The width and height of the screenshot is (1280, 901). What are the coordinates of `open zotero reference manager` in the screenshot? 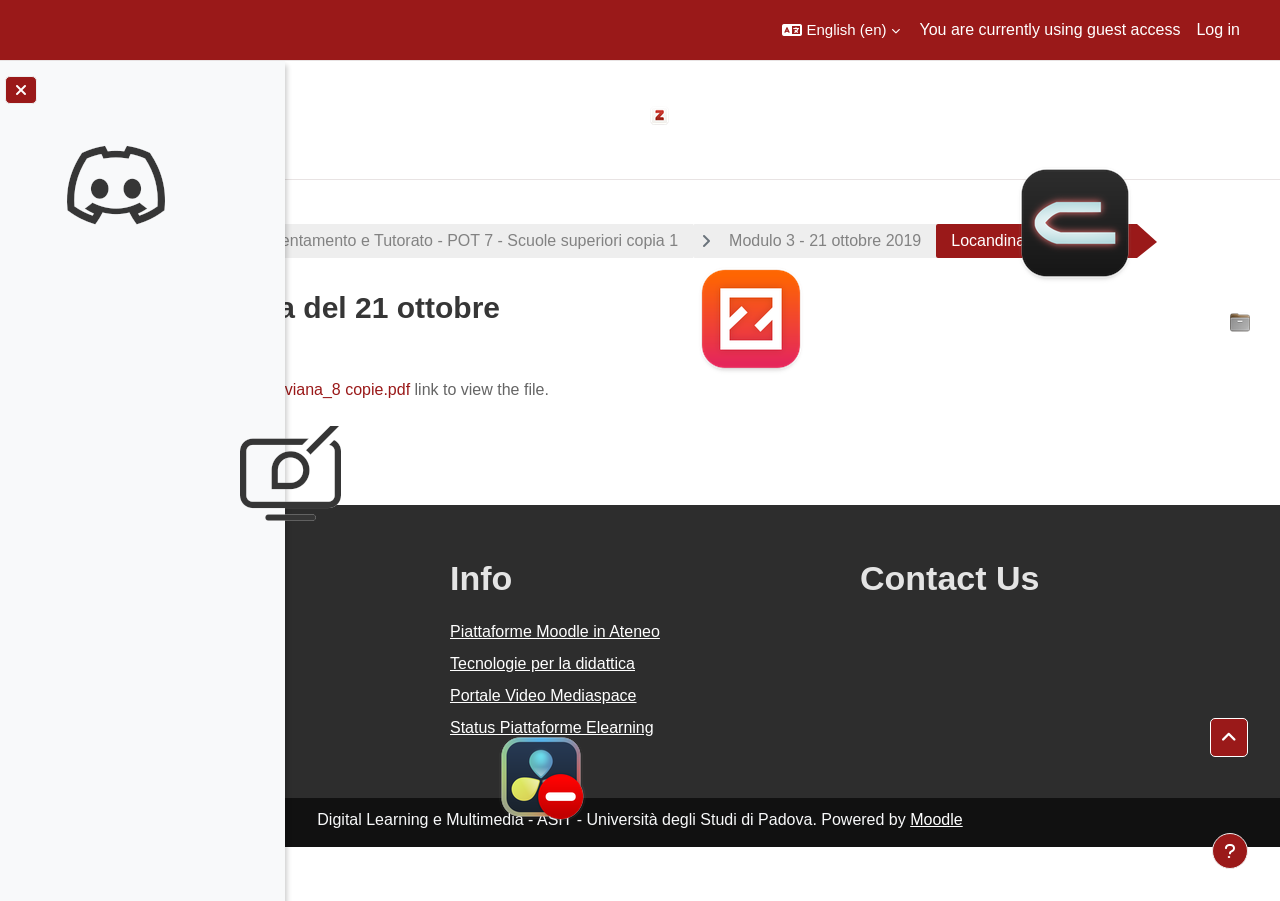 It's located at (659, 115).